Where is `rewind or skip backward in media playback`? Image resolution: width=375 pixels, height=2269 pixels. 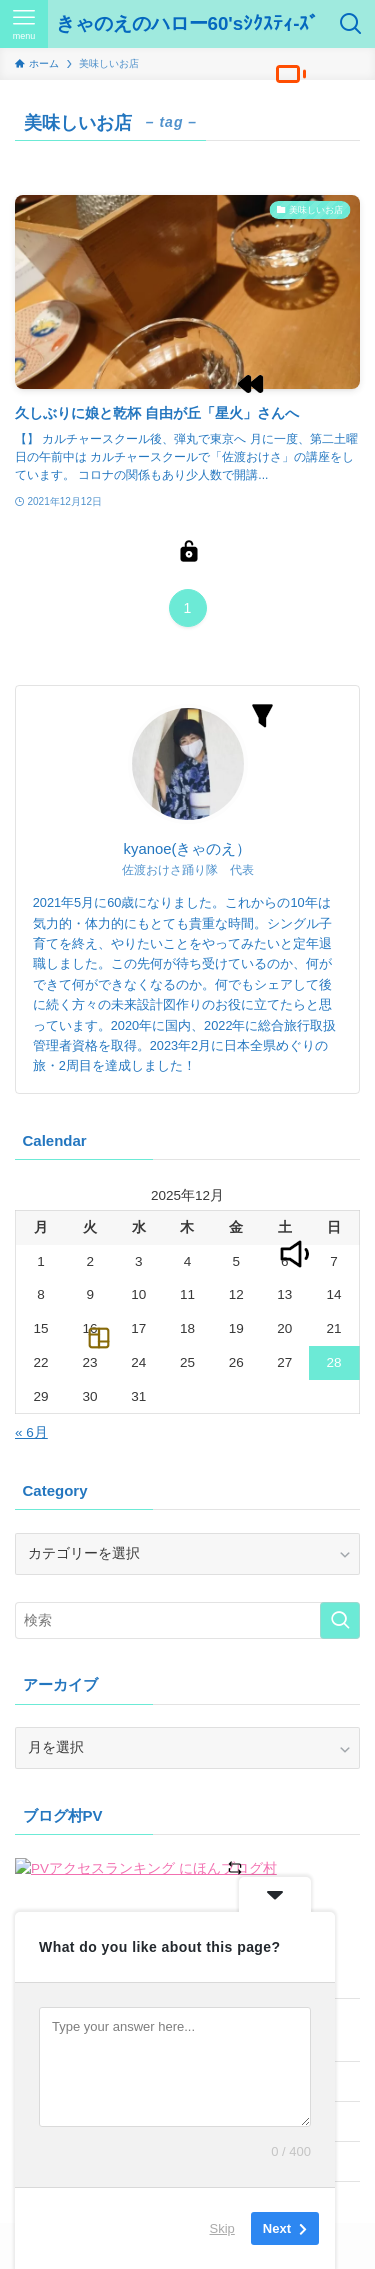 rewind or skip backward in media playback is located at coordinates (252, 384).